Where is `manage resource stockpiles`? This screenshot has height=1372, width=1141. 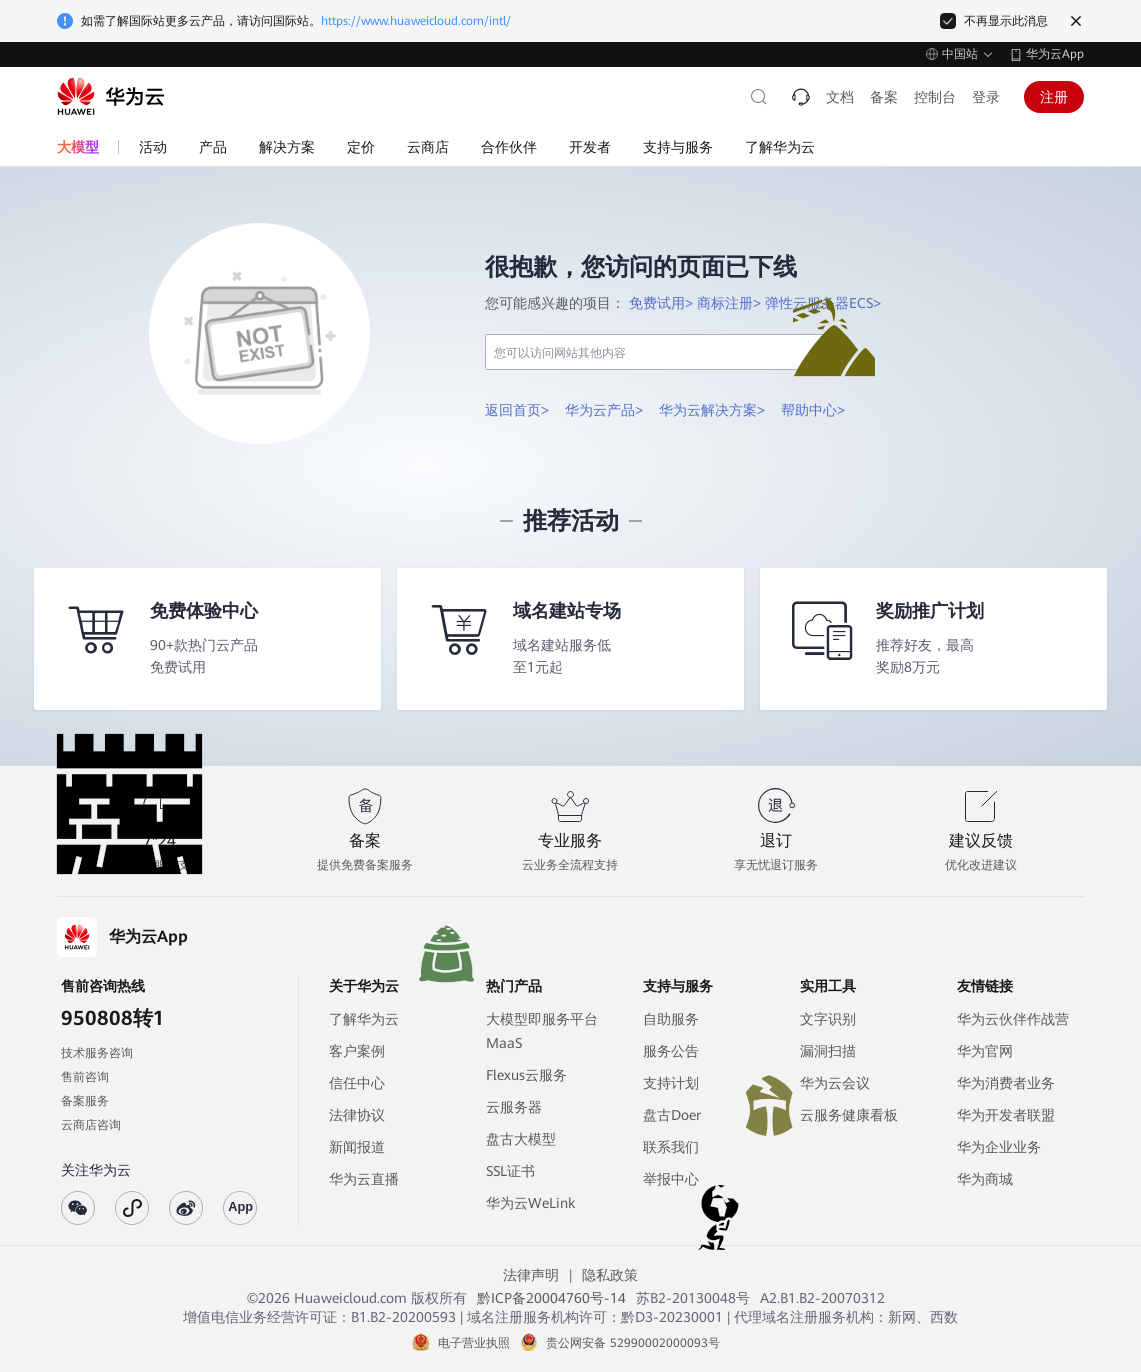 manage resource stockpiles is located at coordinates (834, 336).